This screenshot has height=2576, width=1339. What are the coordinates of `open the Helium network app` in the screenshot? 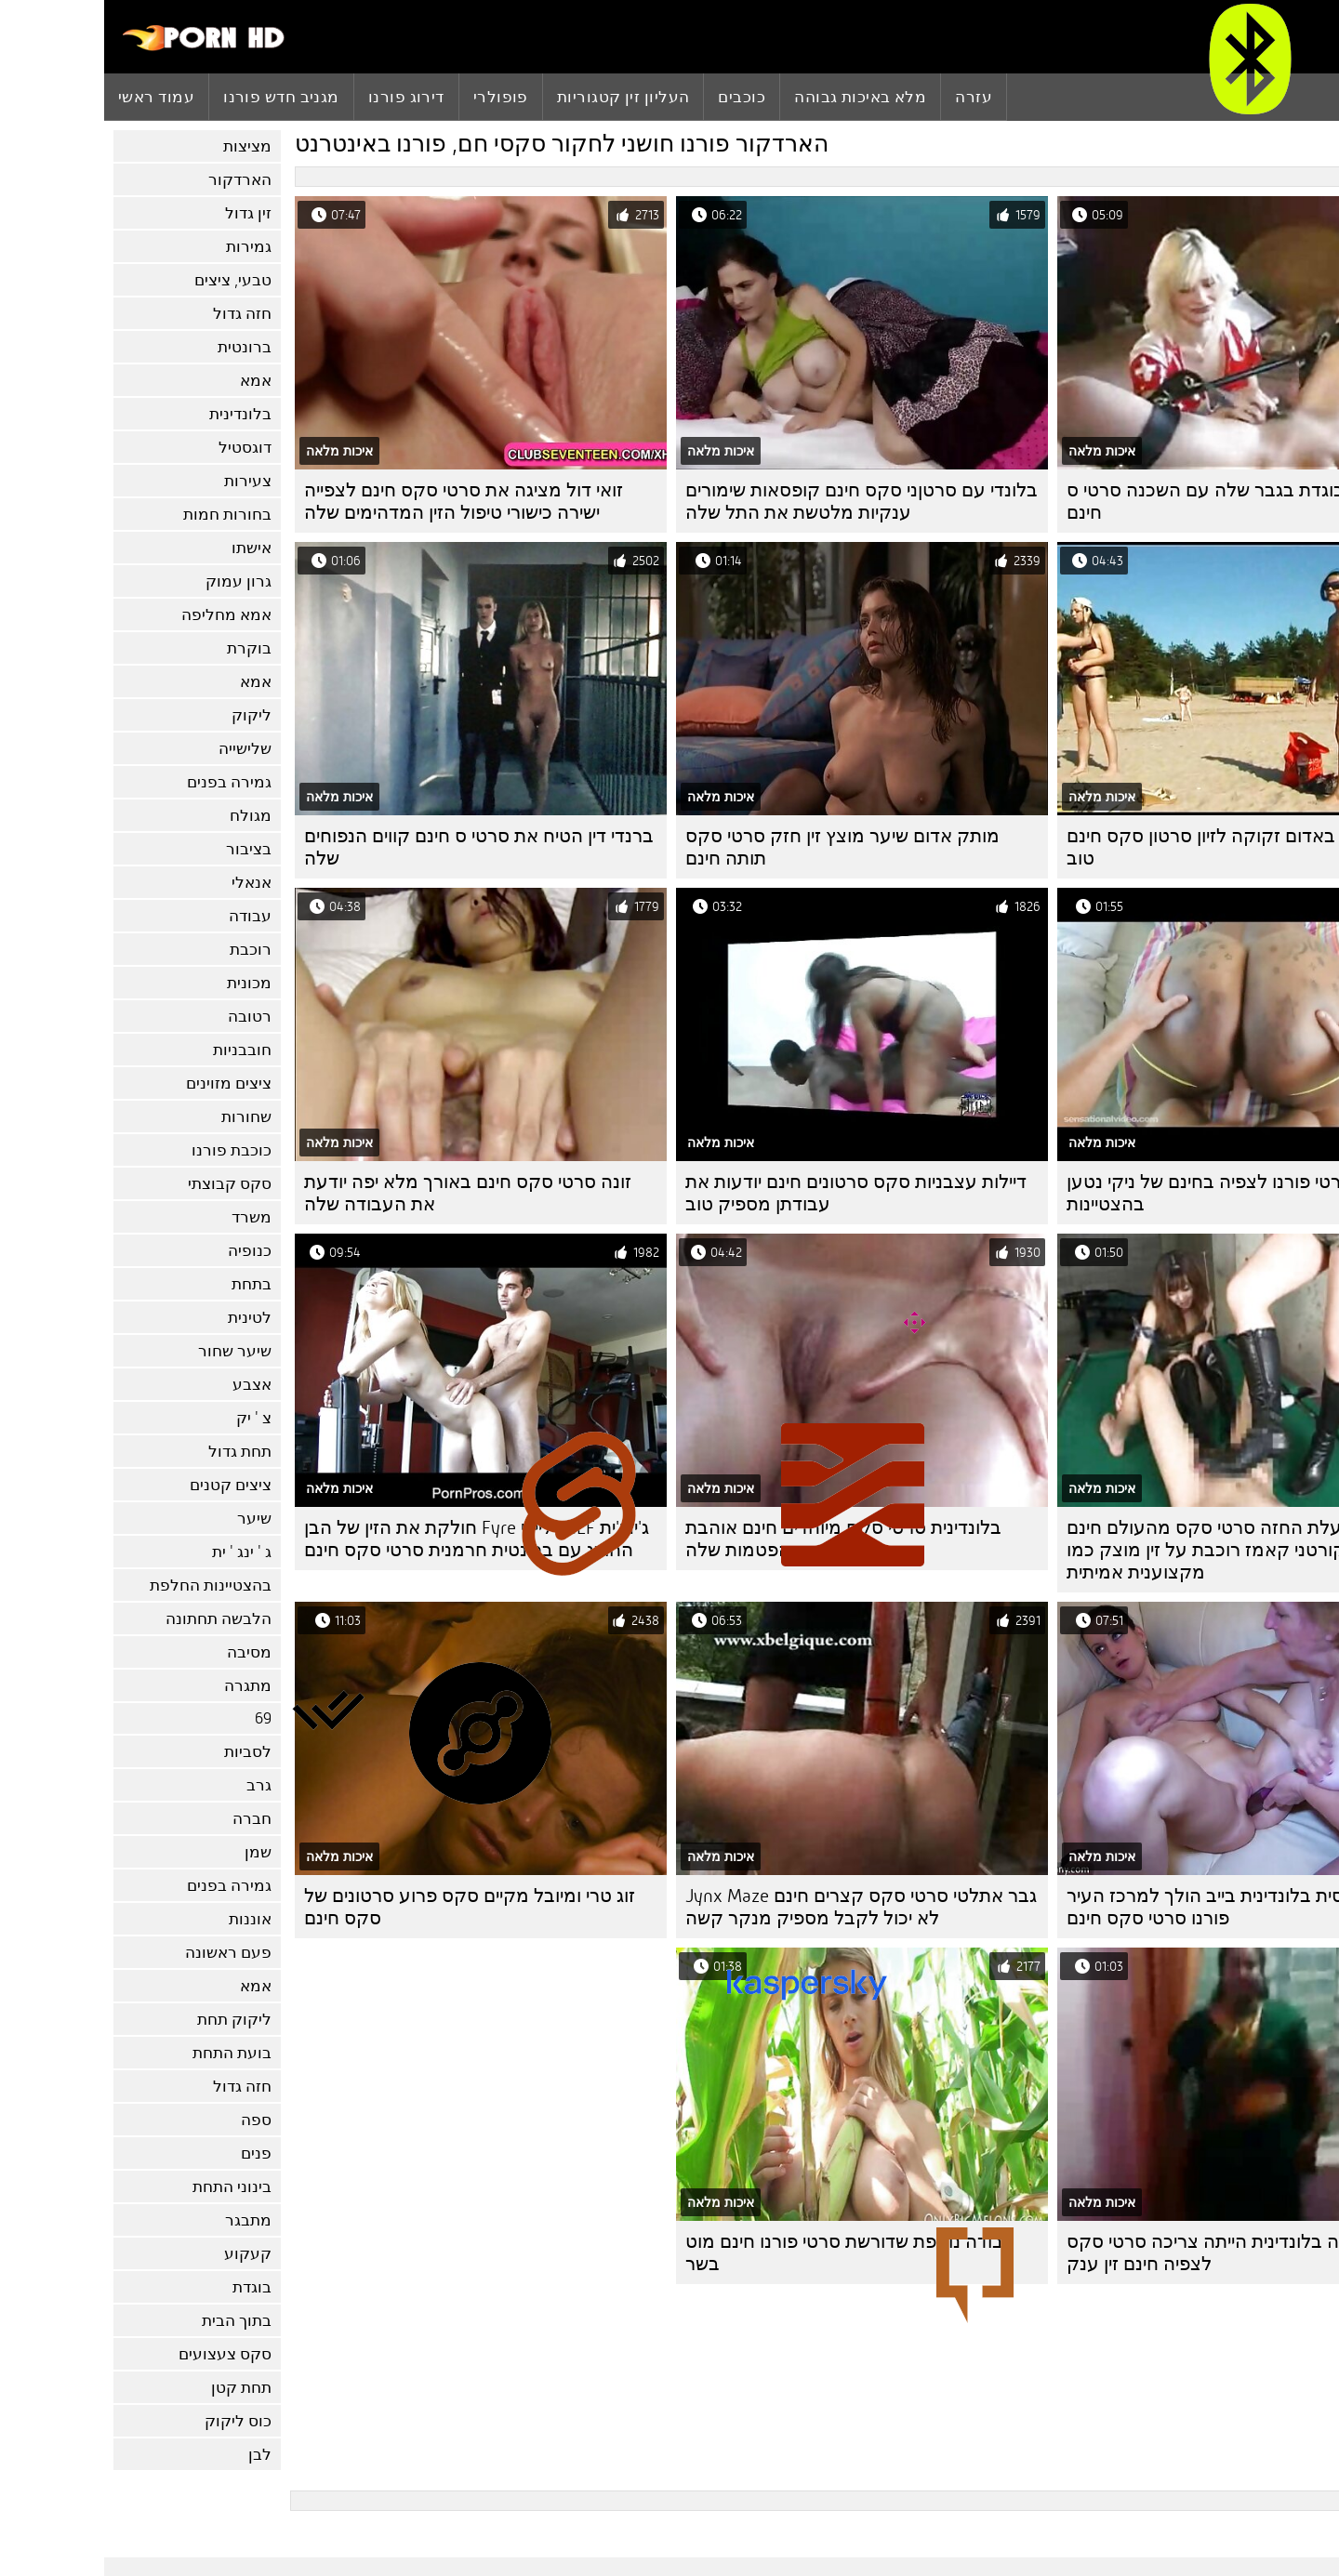 It's located at (480, 1733).